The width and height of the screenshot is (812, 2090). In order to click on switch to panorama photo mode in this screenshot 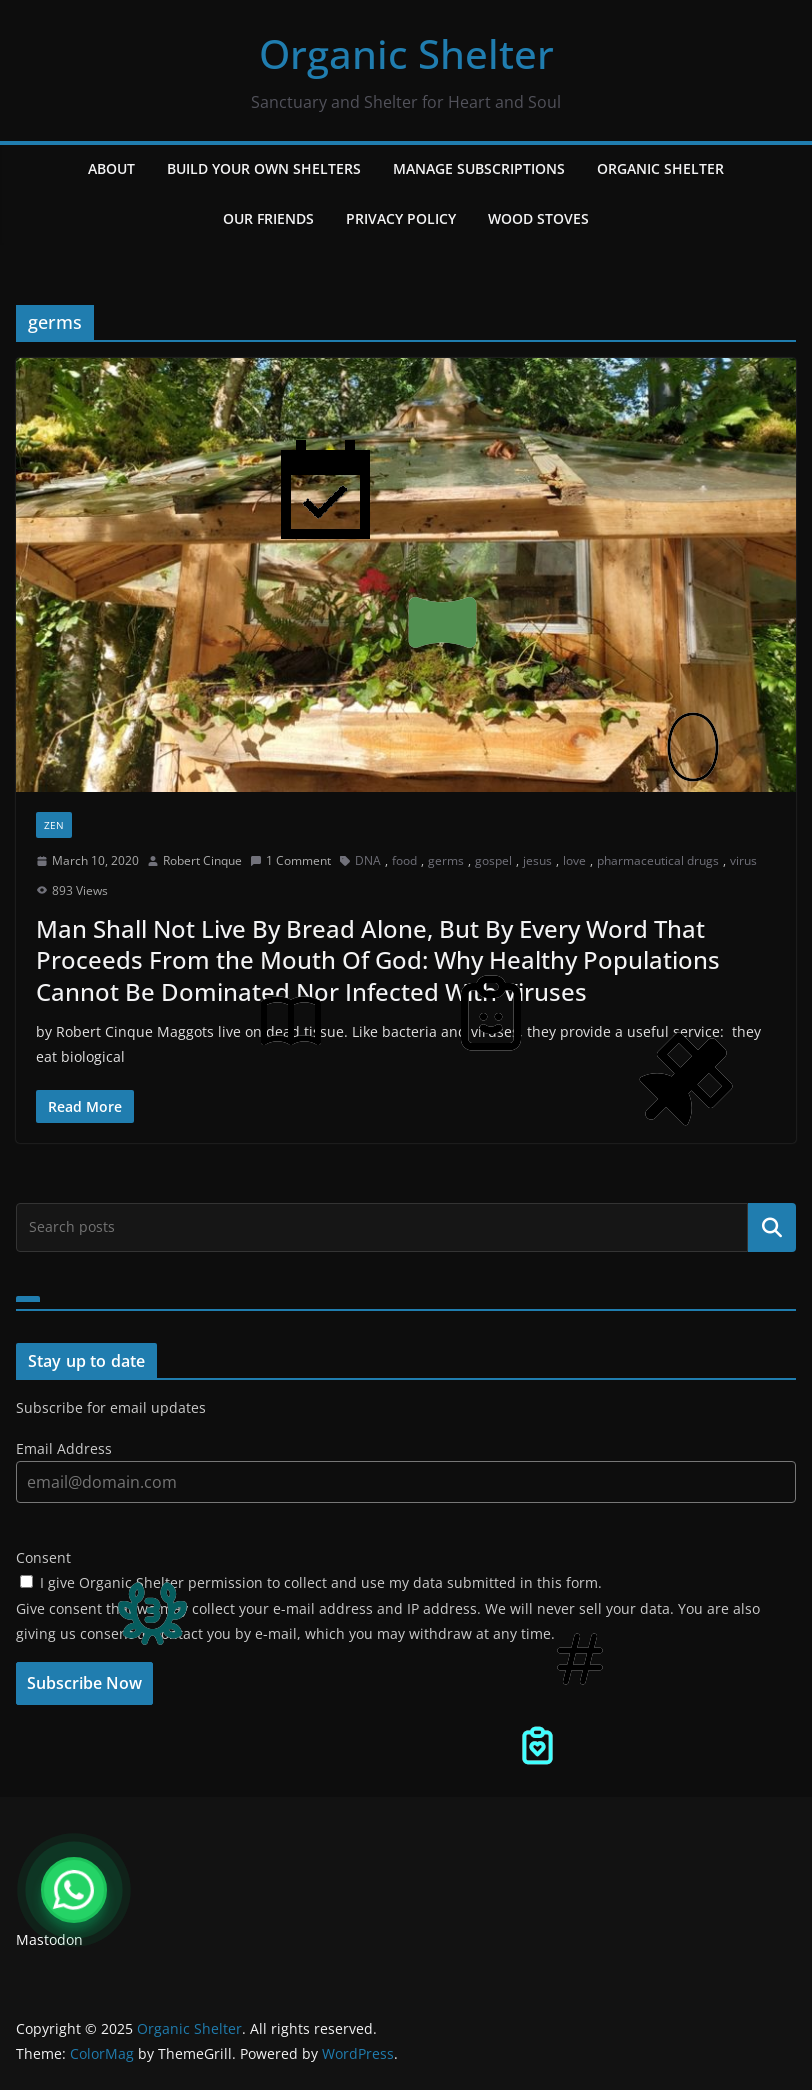, I will do `click(442, 622)`.